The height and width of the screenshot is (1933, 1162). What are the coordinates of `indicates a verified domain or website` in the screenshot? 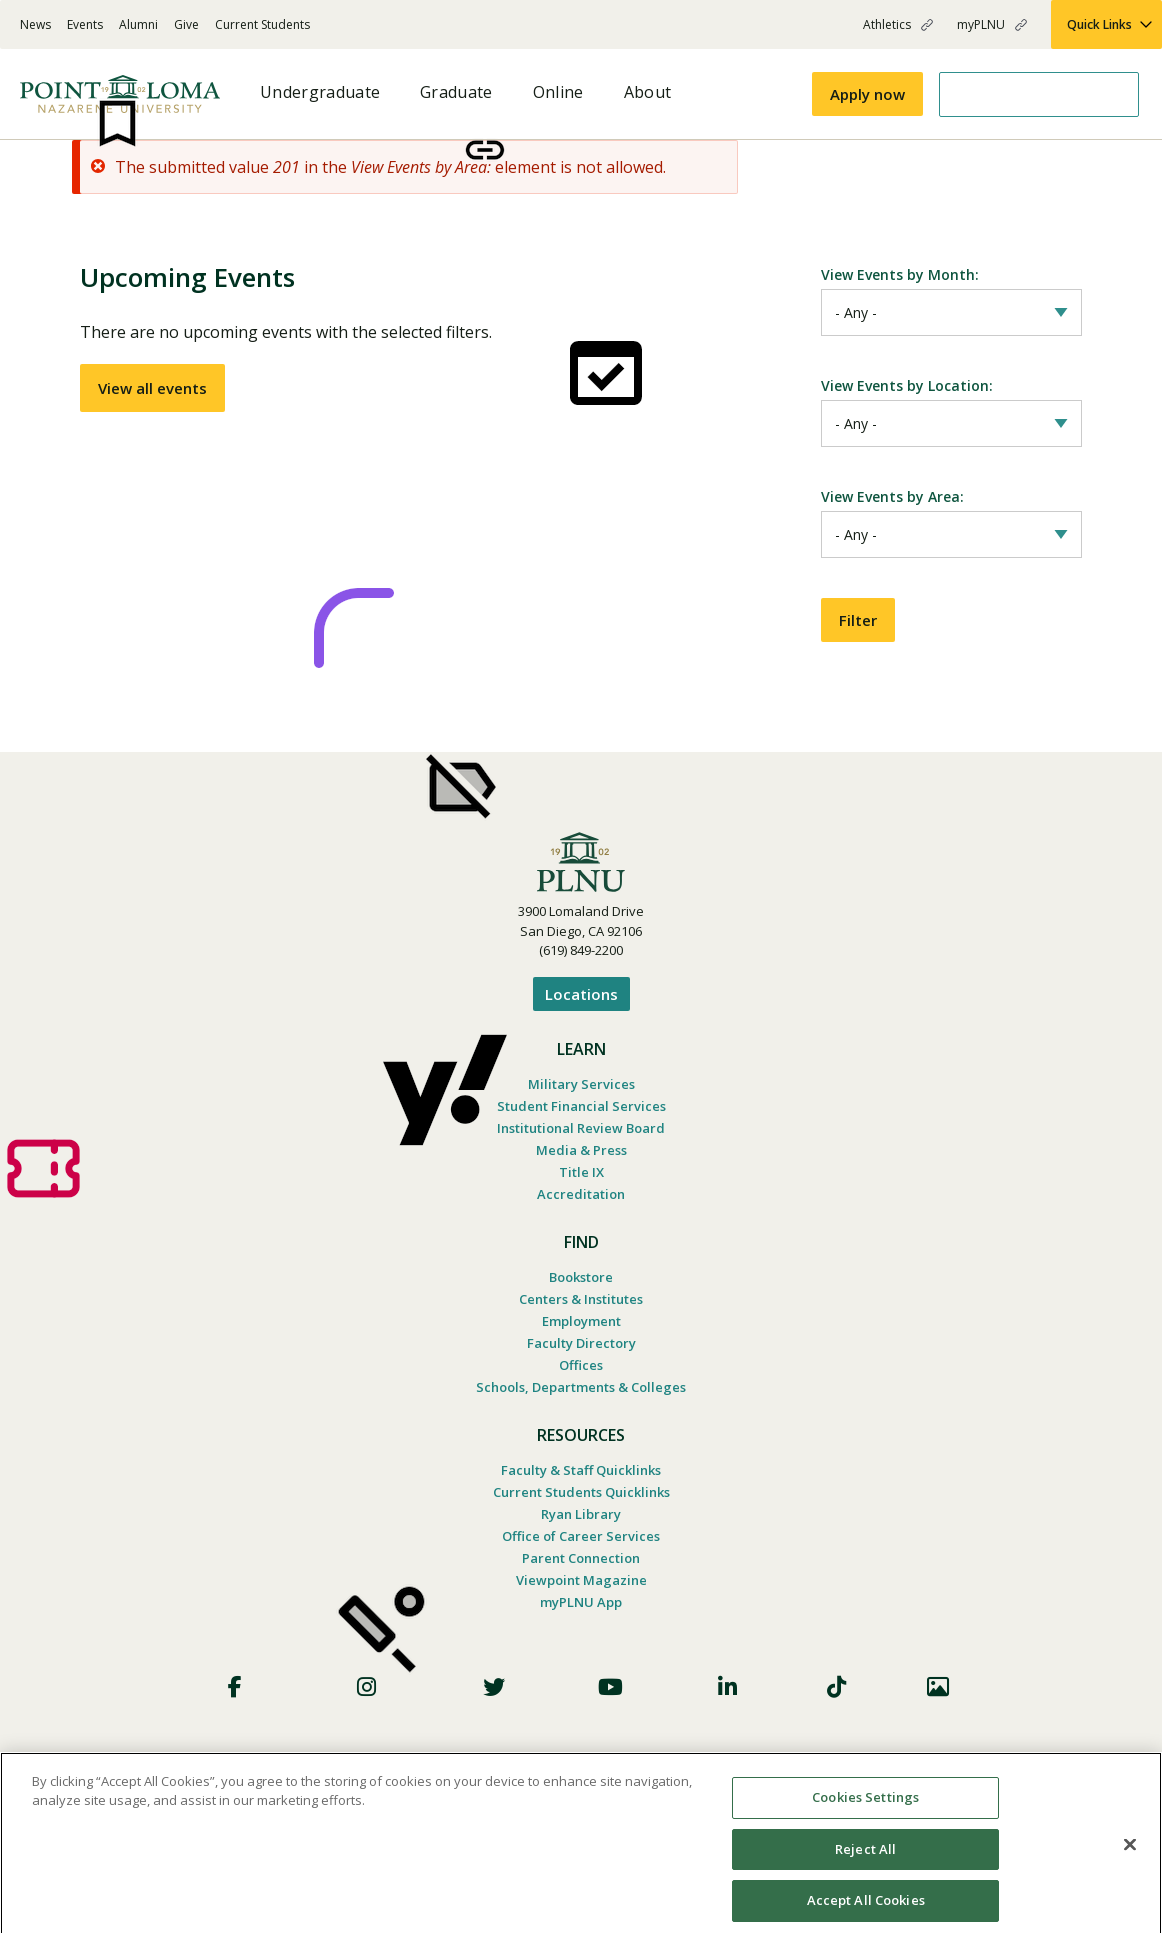 It's located at (606, 373).